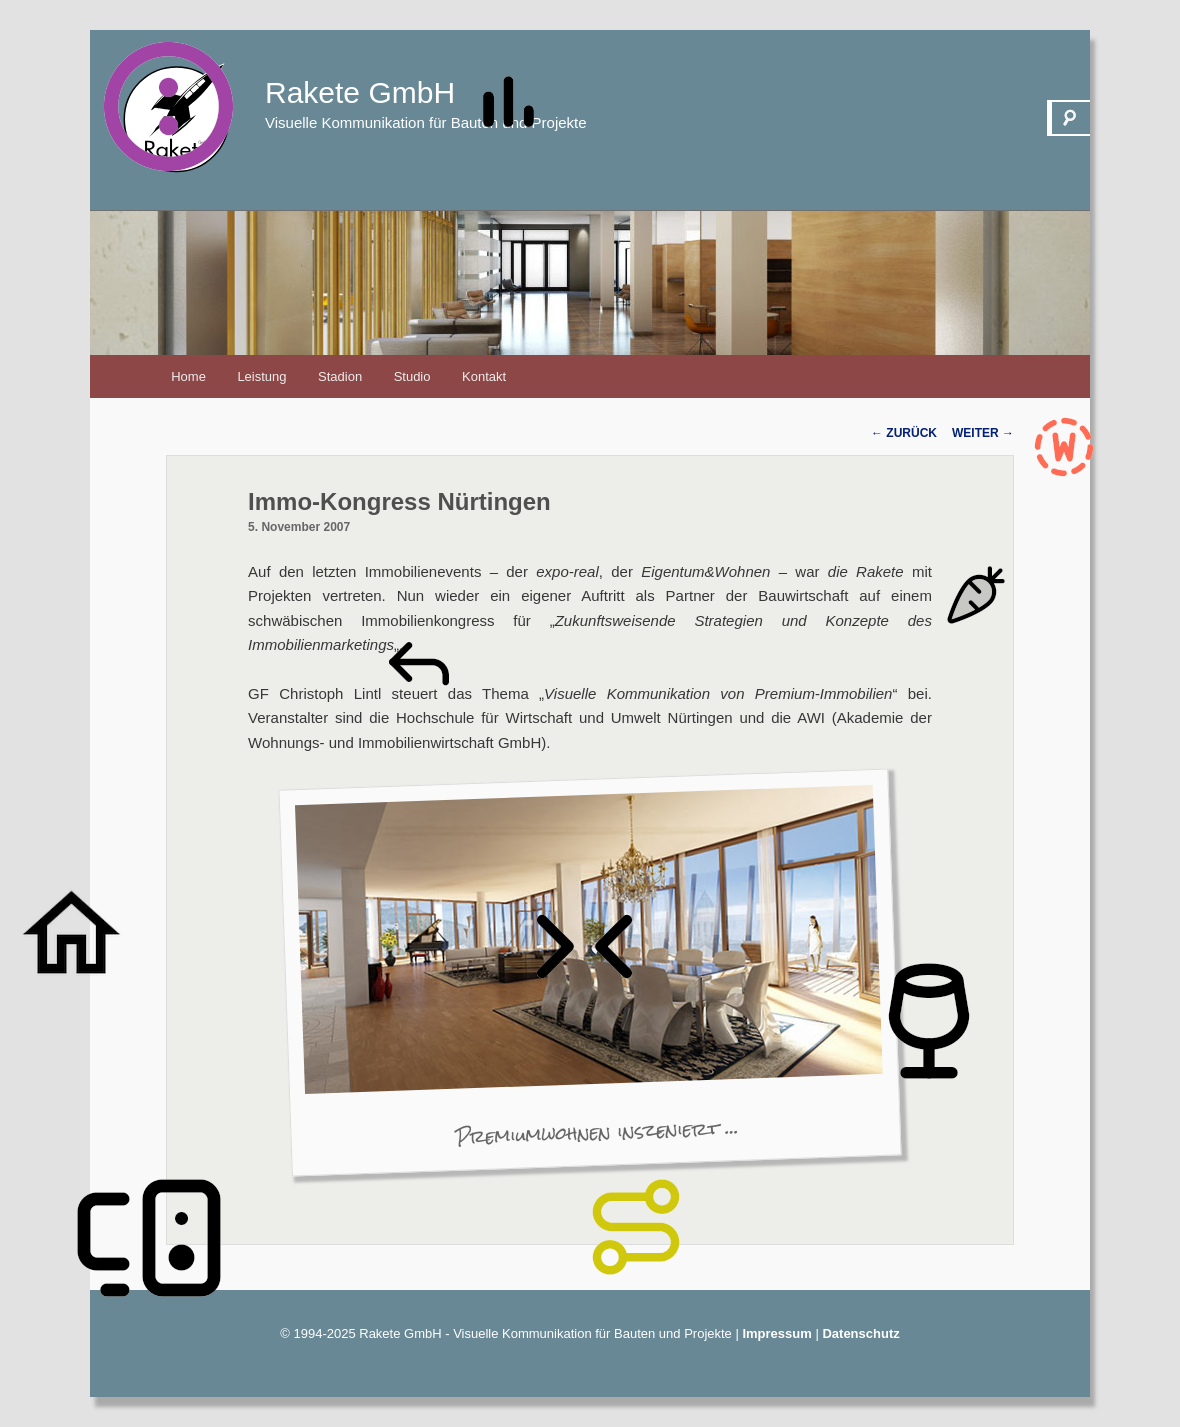  I want to click on access monitor and speaker settings, so click(149, 1238).